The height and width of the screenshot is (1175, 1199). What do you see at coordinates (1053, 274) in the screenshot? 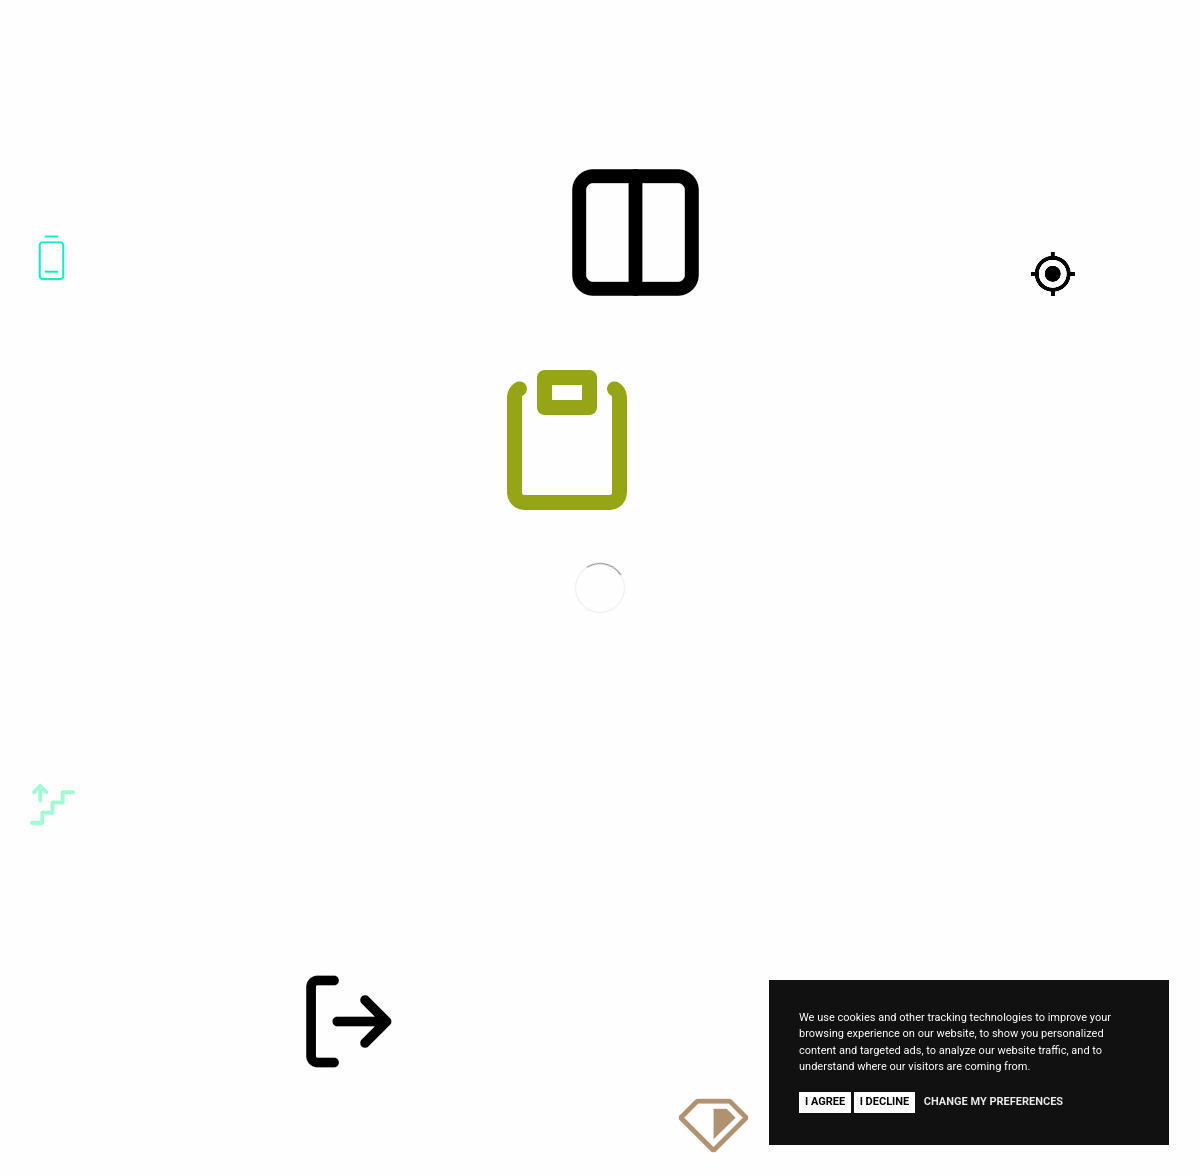
I see `indicates GPS location is locked and active` at bounding box center [1053, 274].